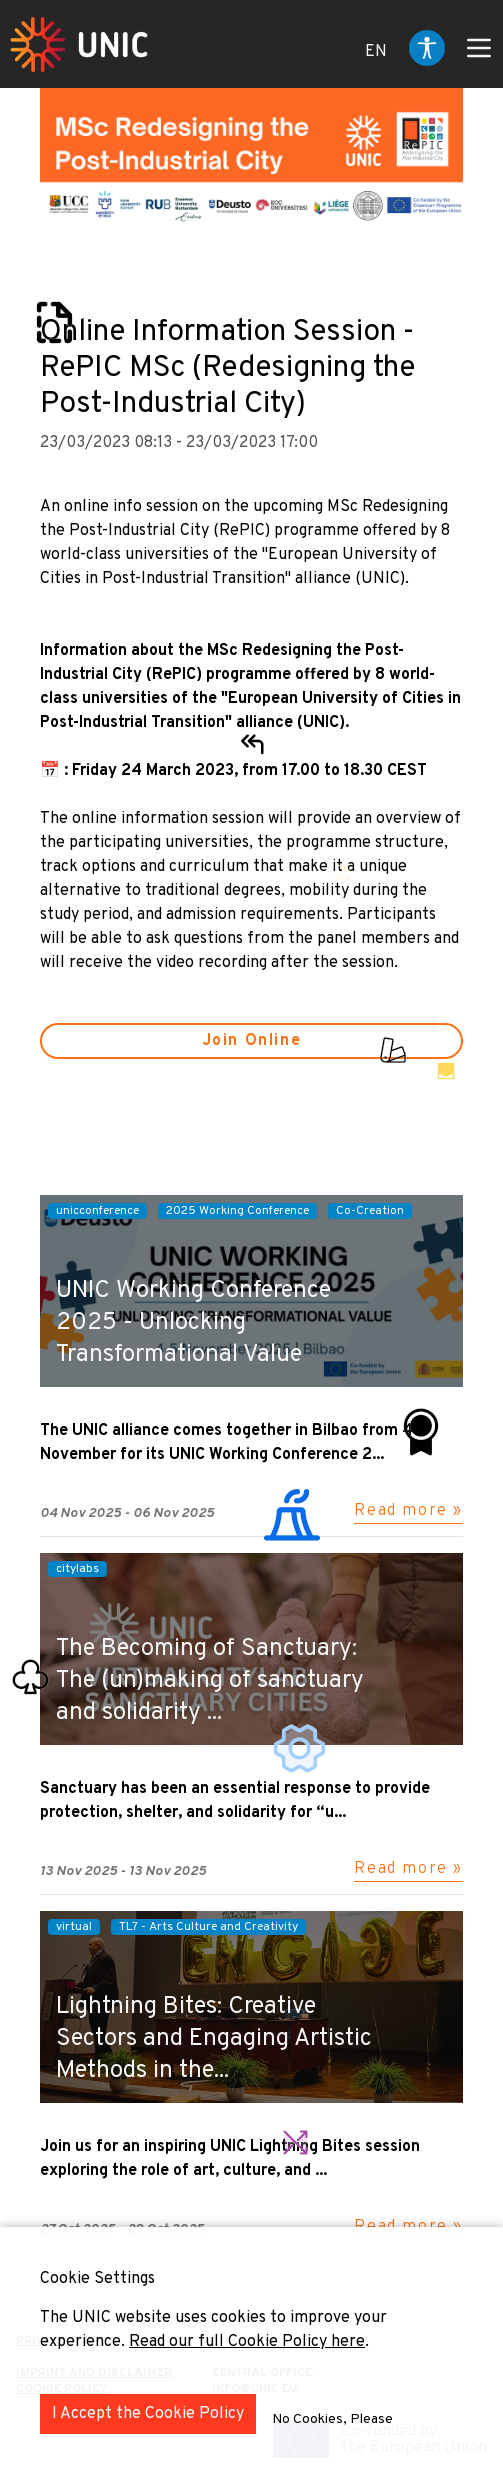 This screenshot has width=503, height=2474. I want to click on access settings or preferences, so click(299, 1748).